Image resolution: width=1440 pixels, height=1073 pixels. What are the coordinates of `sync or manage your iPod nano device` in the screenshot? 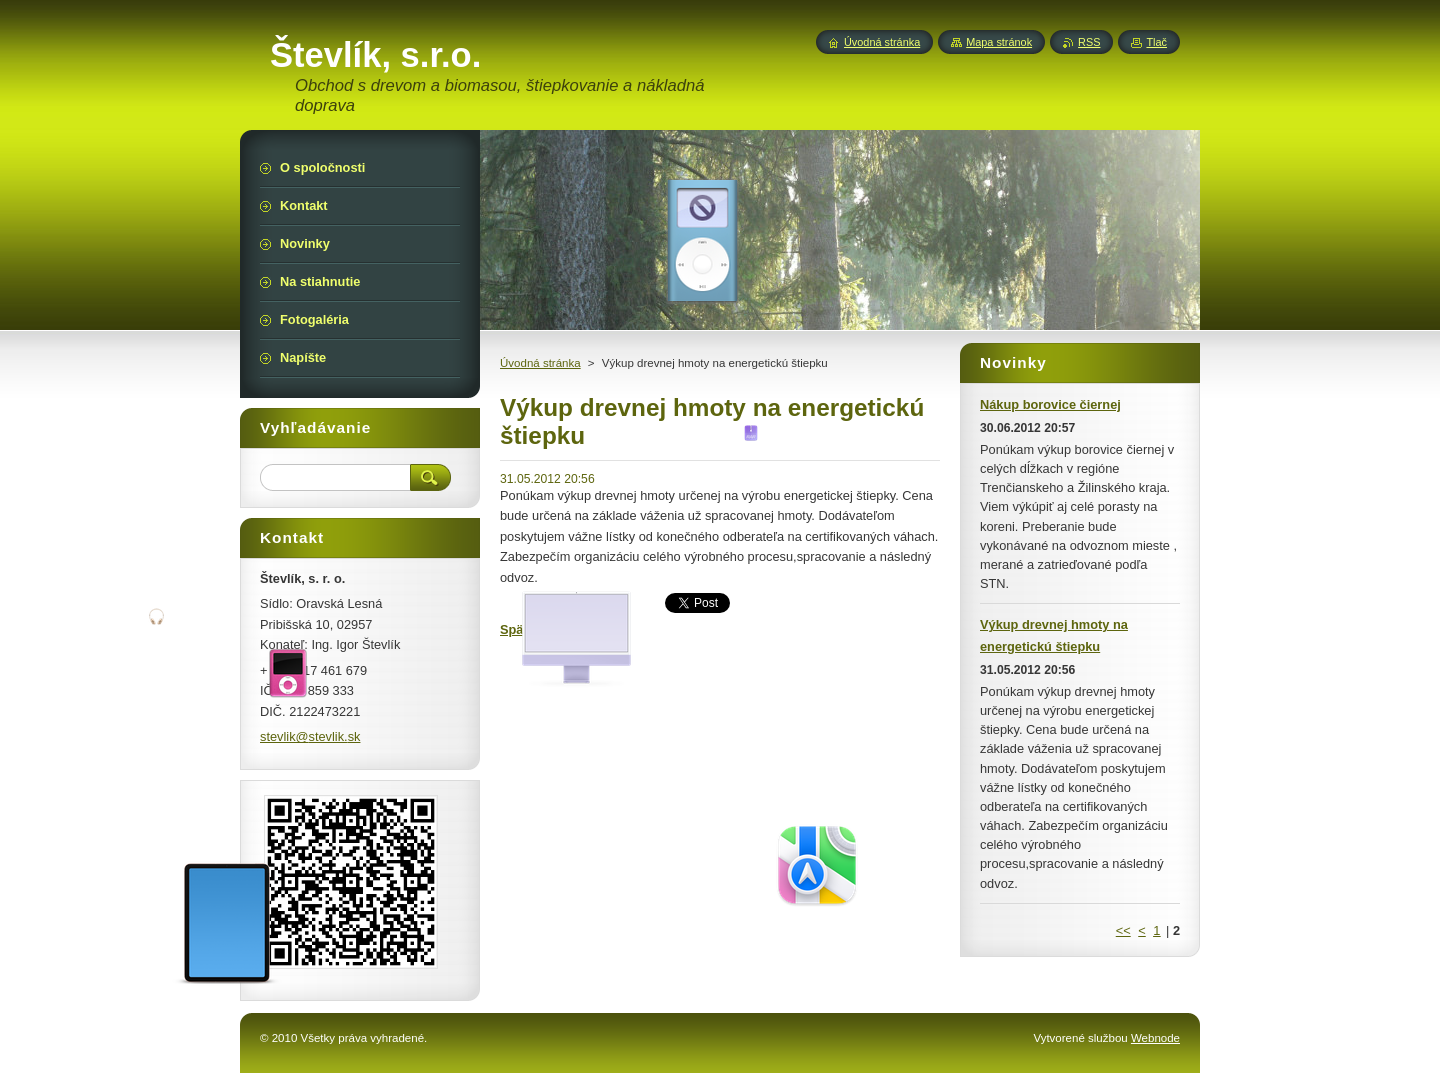 It's located at (288, 662).